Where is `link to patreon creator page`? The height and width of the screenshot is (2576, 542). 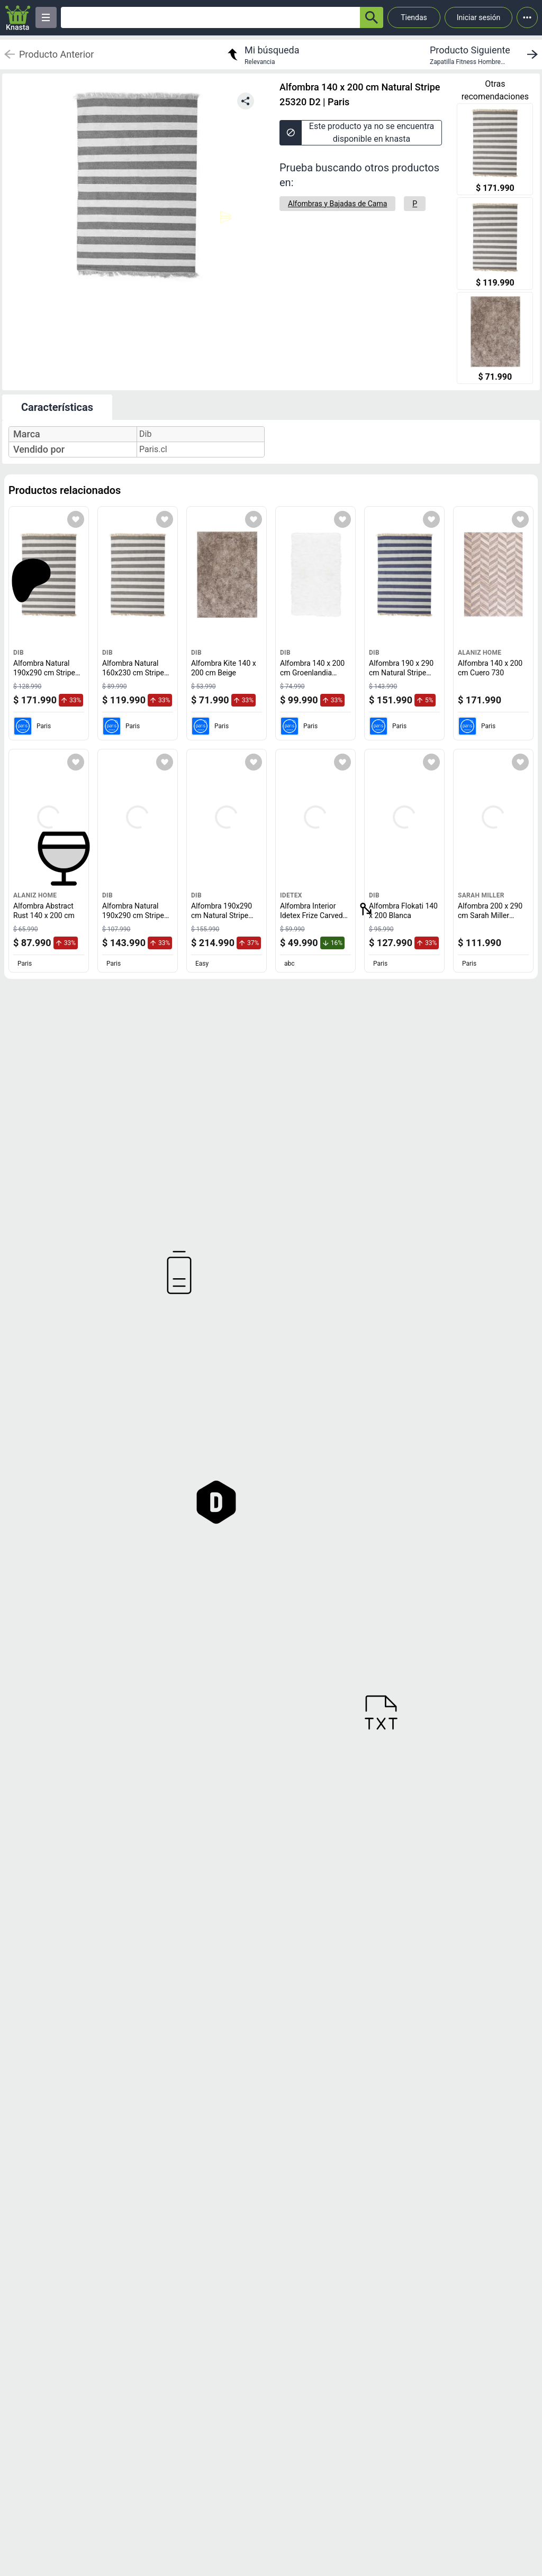
link to patreon creator page is located at coordinates (30, 580).